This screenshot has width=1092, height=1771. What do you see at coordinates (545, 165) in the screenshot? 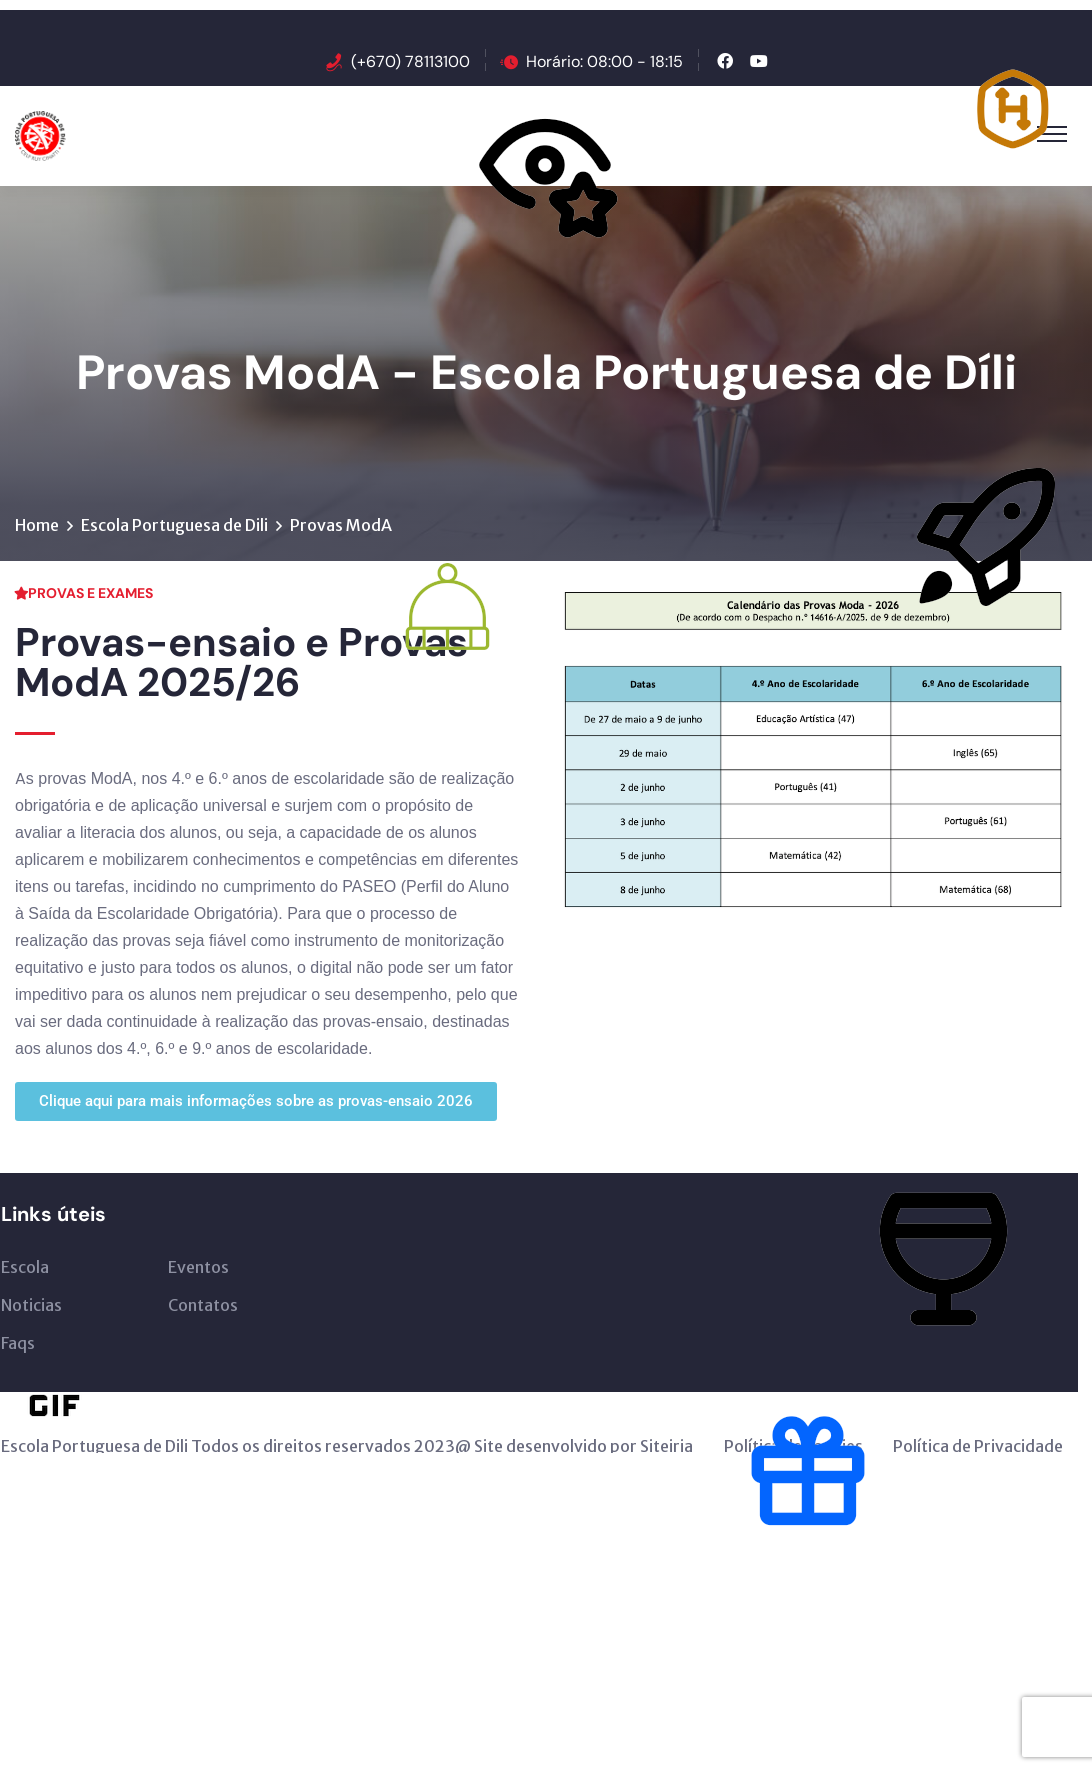
I see `add to favorites or watchlist` at bounding box center [545, 165].